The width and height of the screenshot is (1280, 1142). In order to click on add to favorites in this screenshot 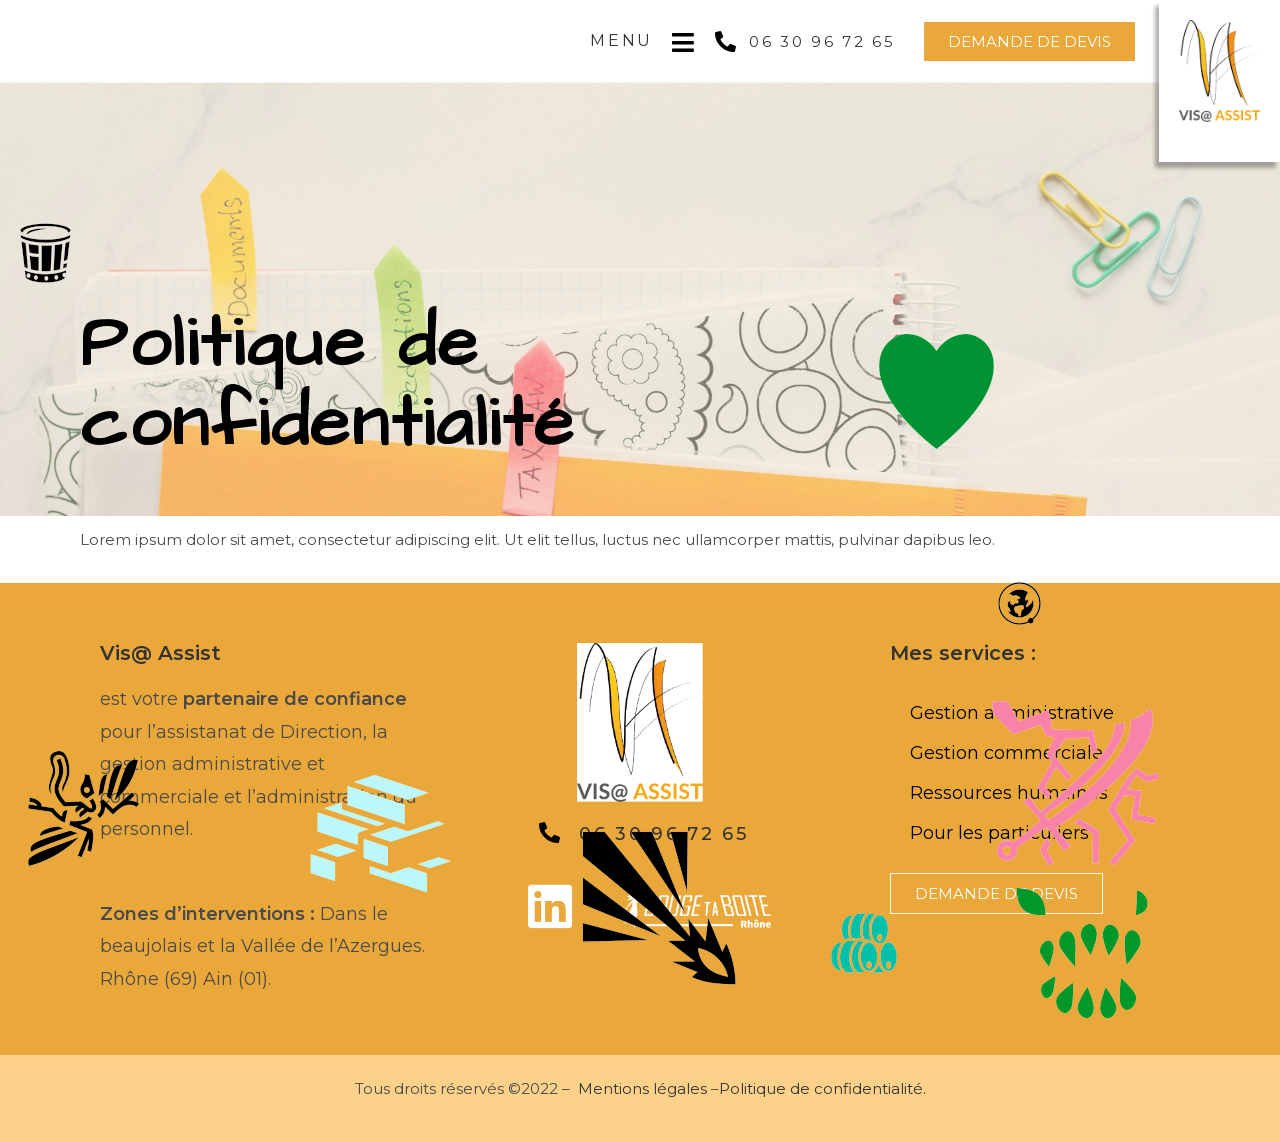, I will do `click(936, 391)`.